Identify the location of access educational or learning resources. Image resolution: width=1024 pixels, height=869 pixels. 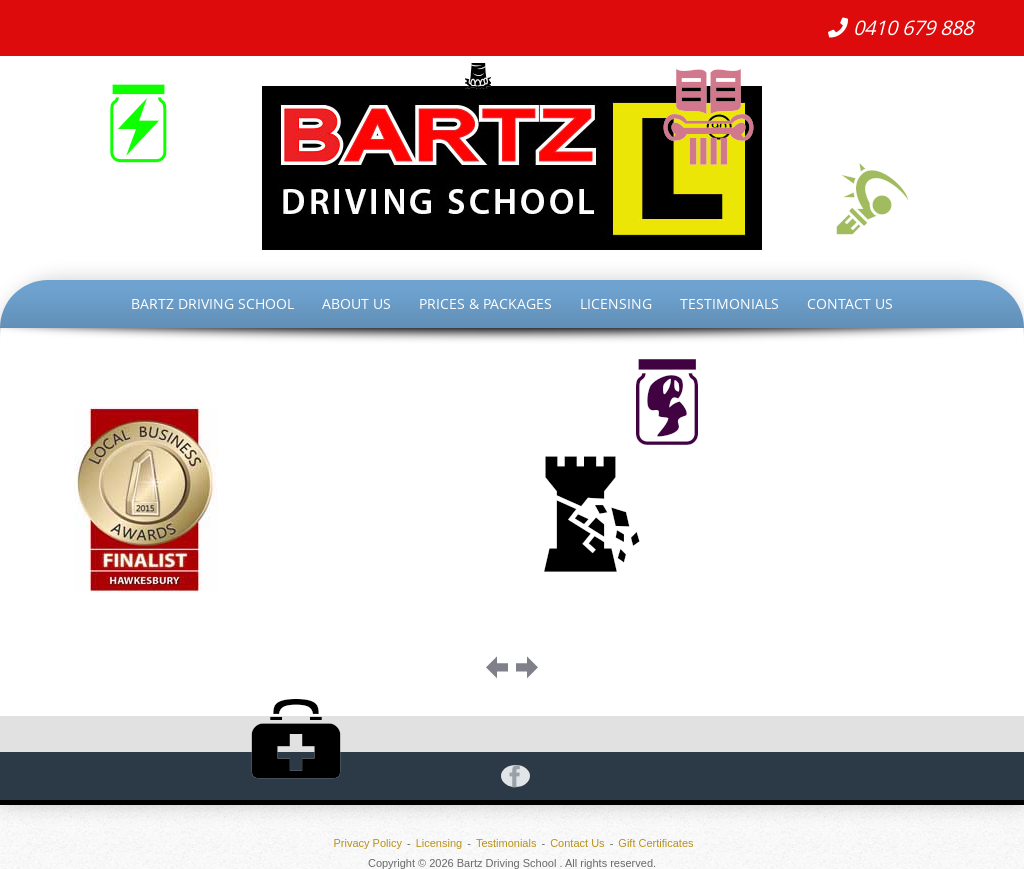
(708, 115).